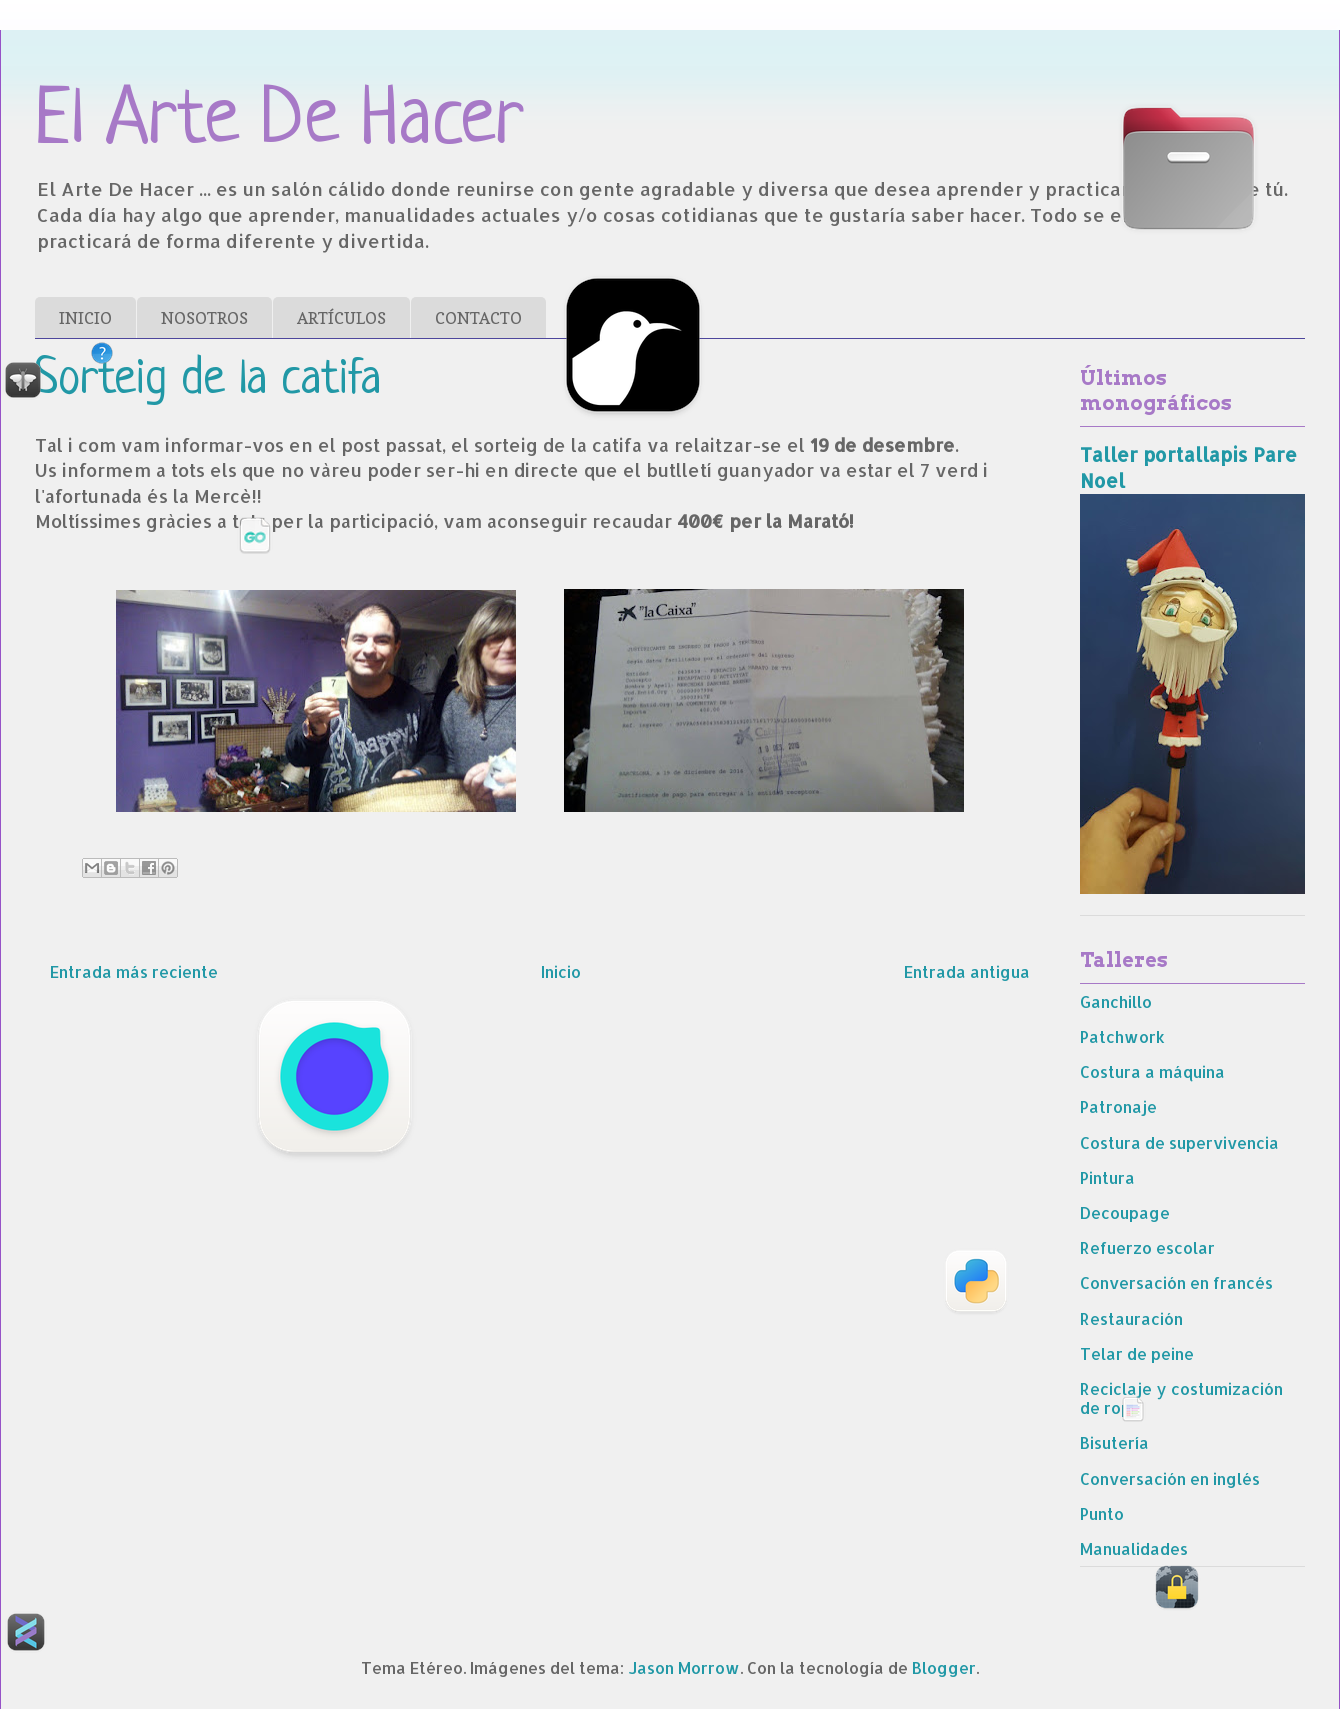 This screenshot has height=1709, width=1340. I want to click on manage browser security and SSL certificate settings, so click(1177, 1587).